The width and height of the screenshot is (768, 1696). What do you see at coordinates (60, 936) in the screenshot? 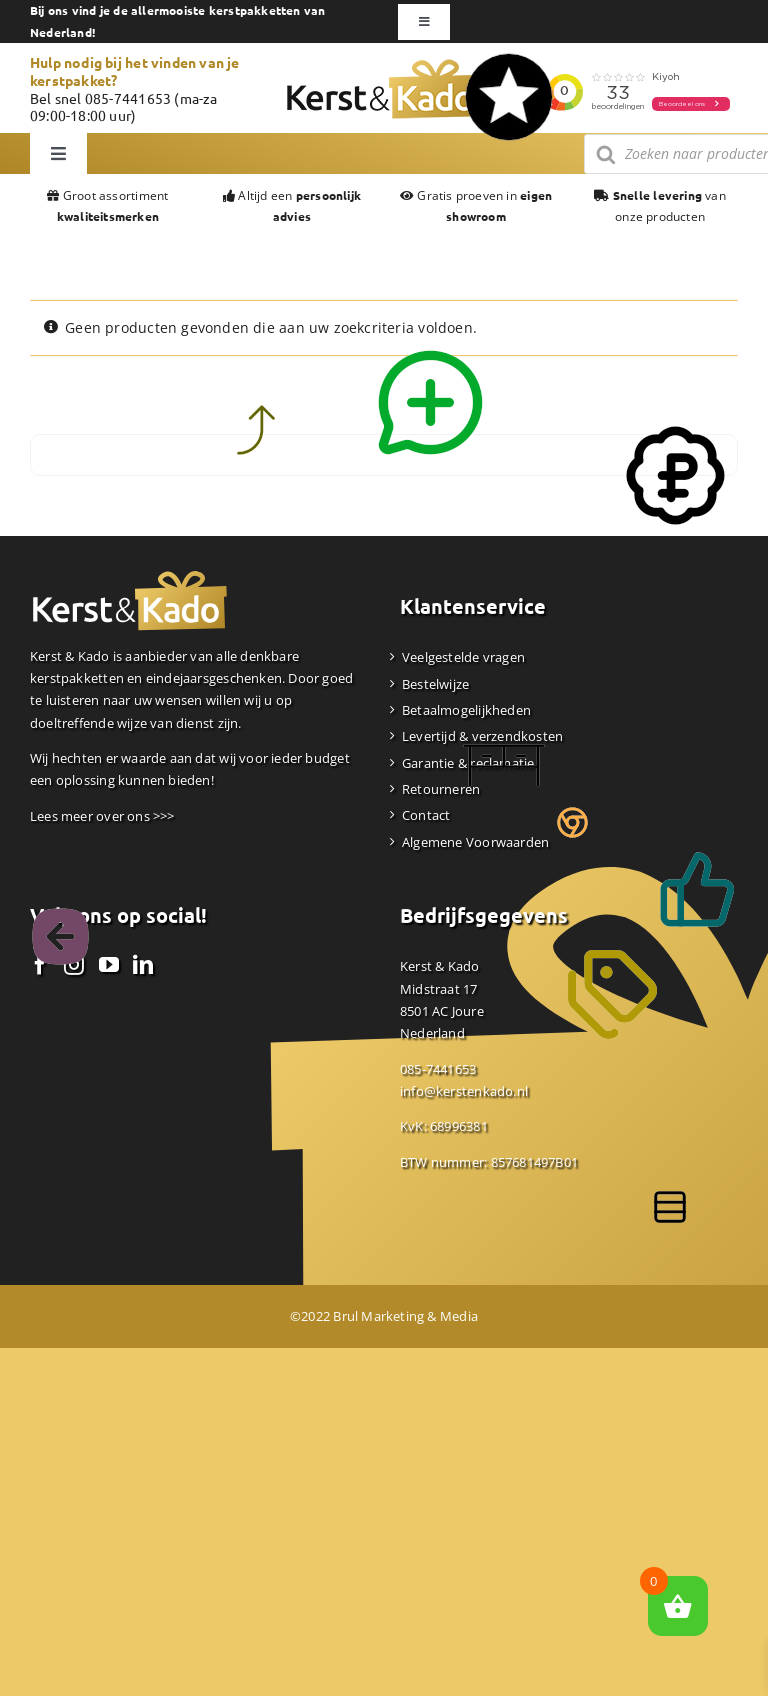
I see `go back to the previous screen` at bounding box center [60, 936].